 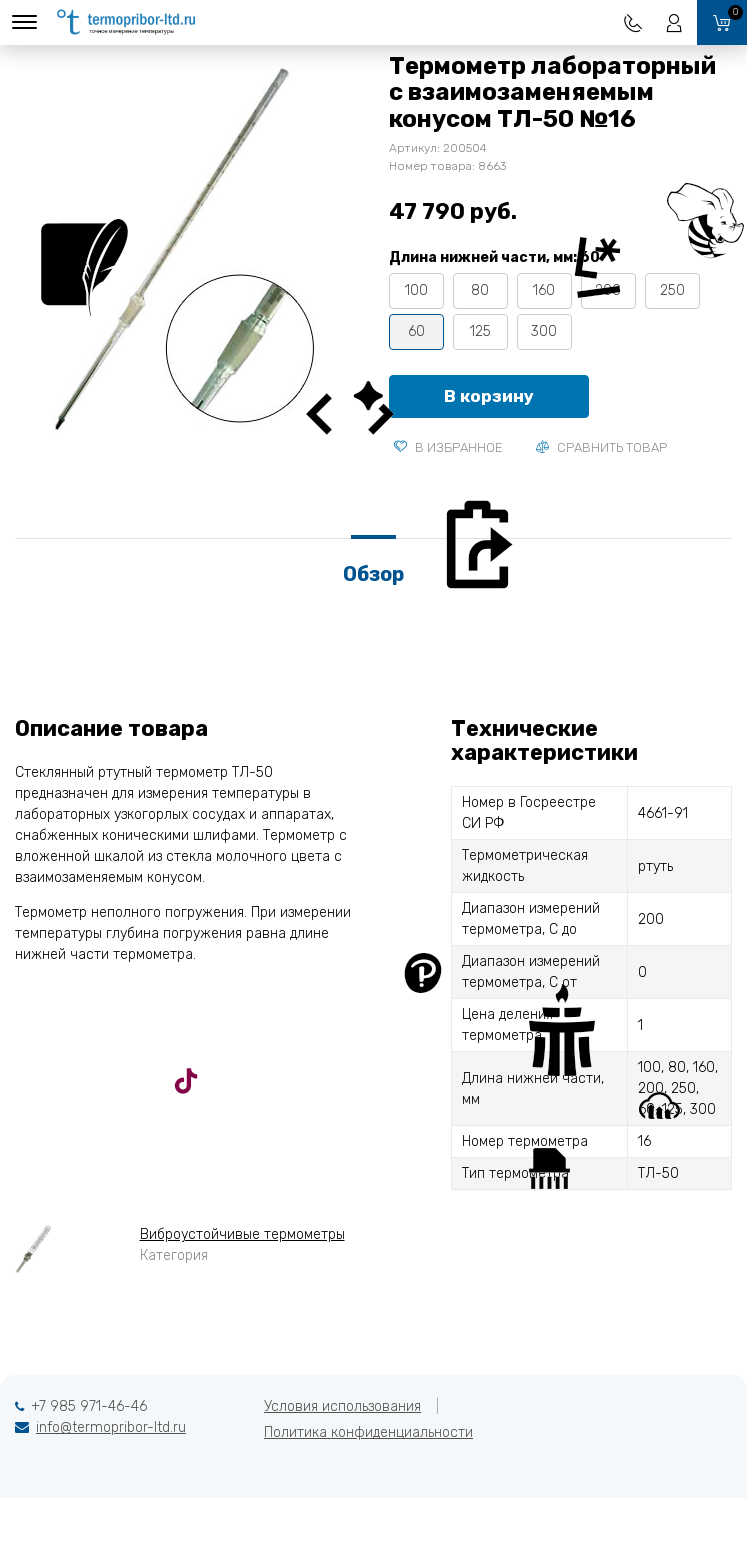 I want to click on open tiktok app, so click(x=186, y=1081).